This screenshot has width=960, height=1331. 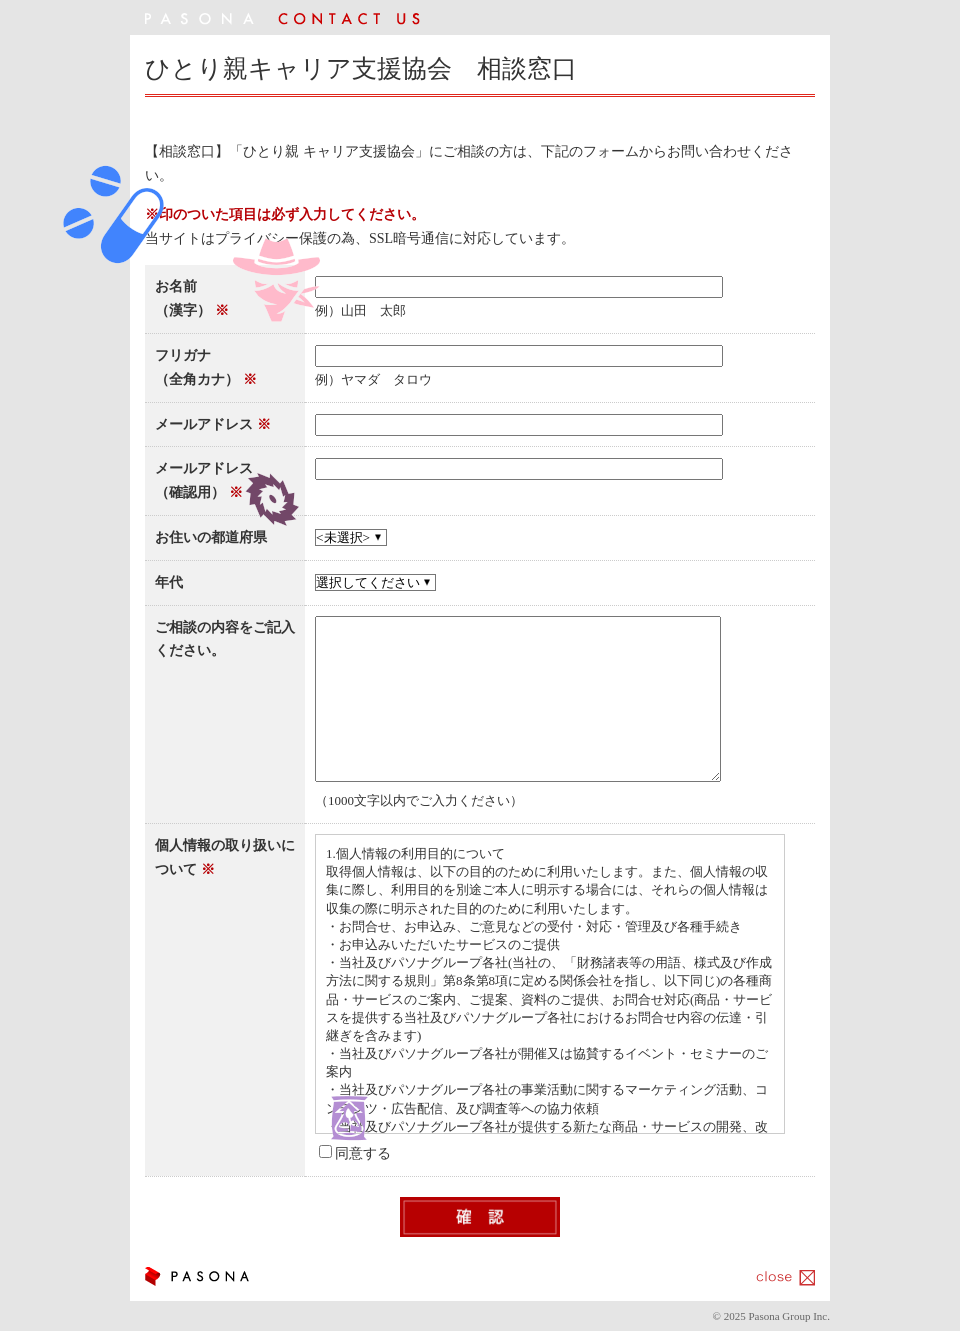 What do you see at coordinates (272, 499) in the screenshot?
I see `craft or upgrade saw-type weapons` at bounding box center [272, 499].